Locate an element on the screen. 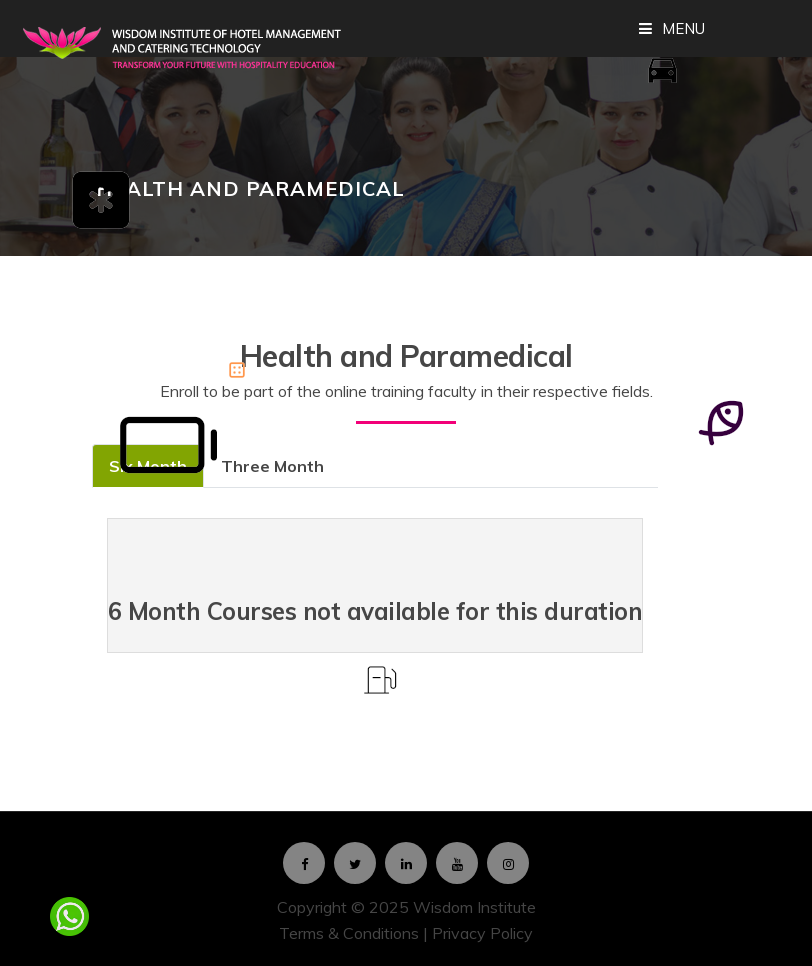 The height and width of the screenshot is (966, 812). indicates battery is completely drained is located at coordinates (167, 445).